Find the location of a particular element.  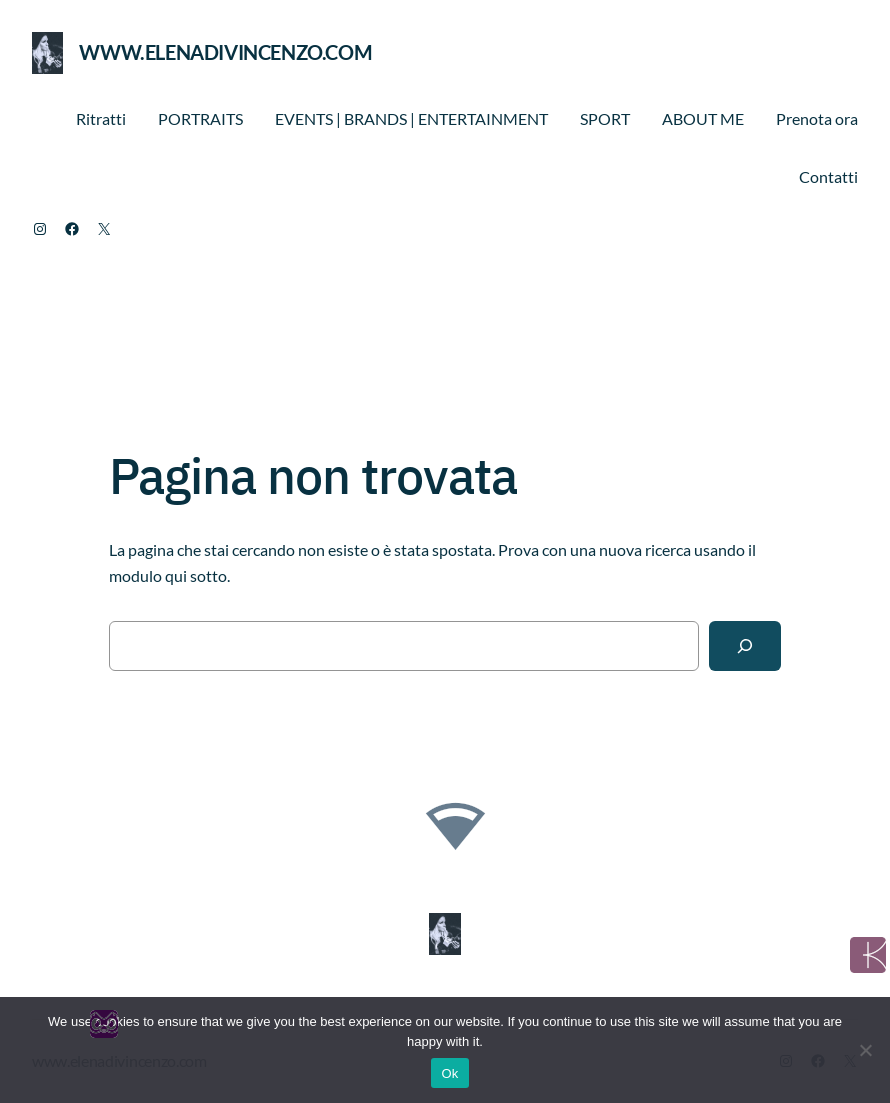

indicates strong wifi signal strength is located at coordinates (455, 826).